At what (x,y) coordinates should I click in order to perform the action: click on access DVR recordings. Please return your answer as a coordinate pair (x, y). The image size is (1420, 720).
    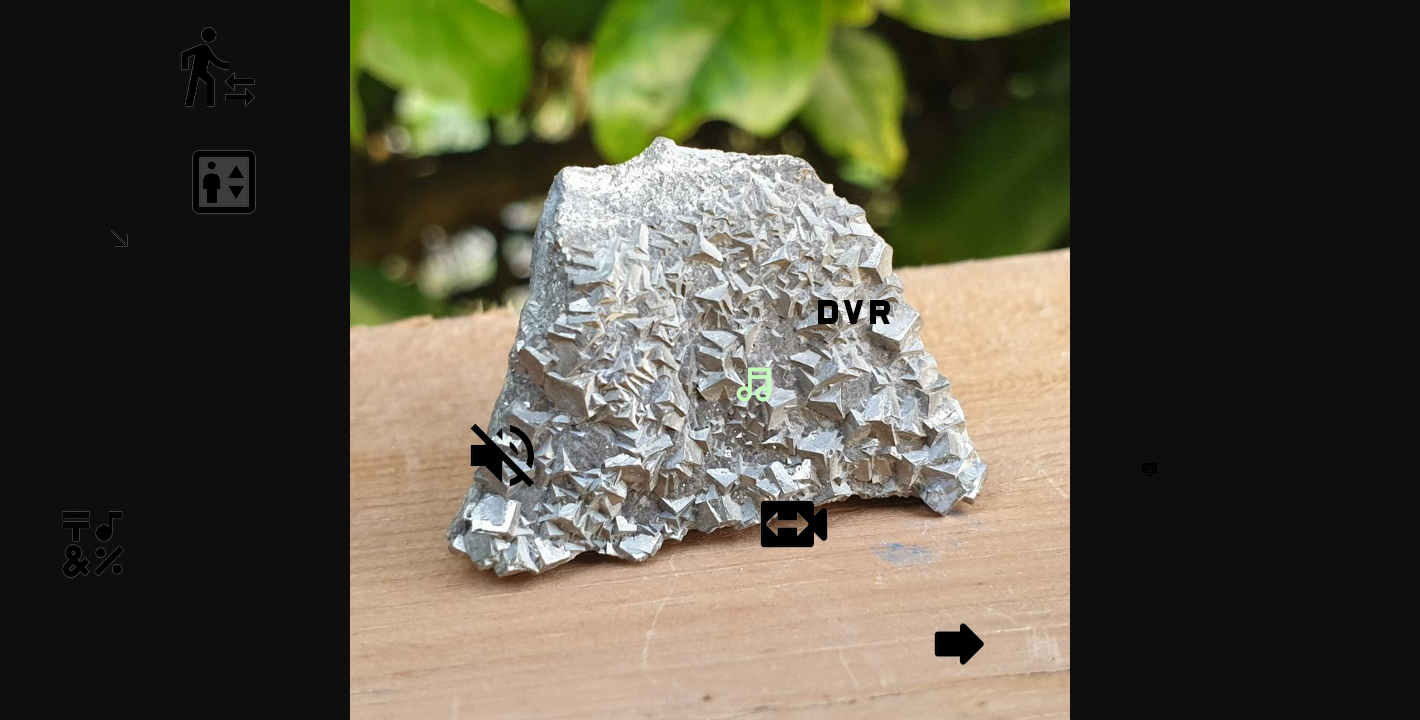
    Looking at the image, I should click on (854, 312).